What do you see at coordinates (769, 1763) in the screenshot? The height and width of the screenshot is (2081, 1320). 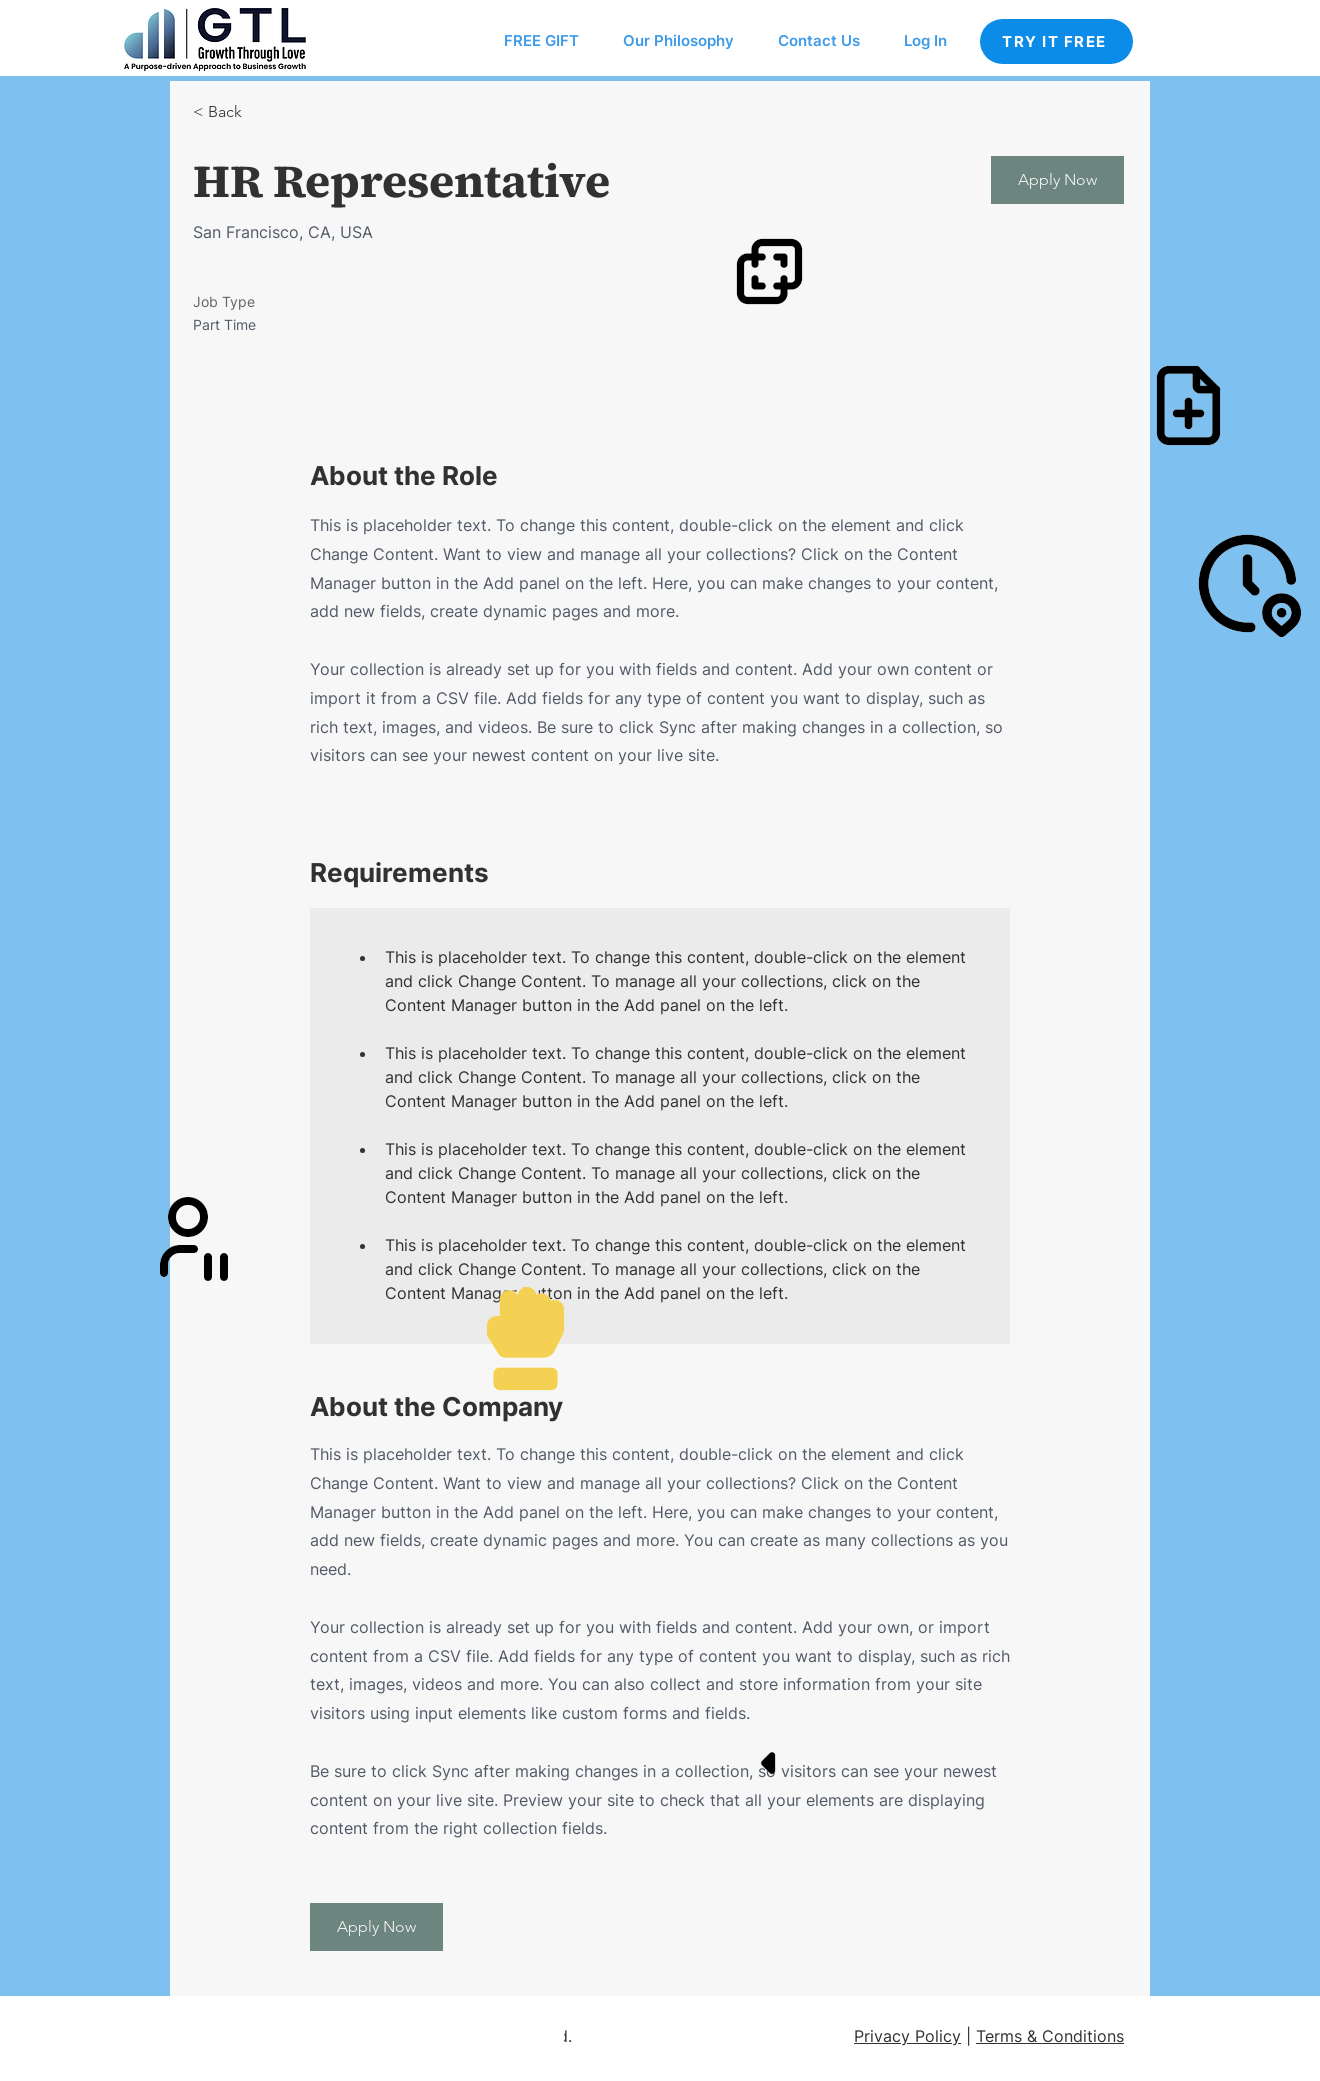 I see `navigate to the previous item or screen` at bounding box center [769, 1763].